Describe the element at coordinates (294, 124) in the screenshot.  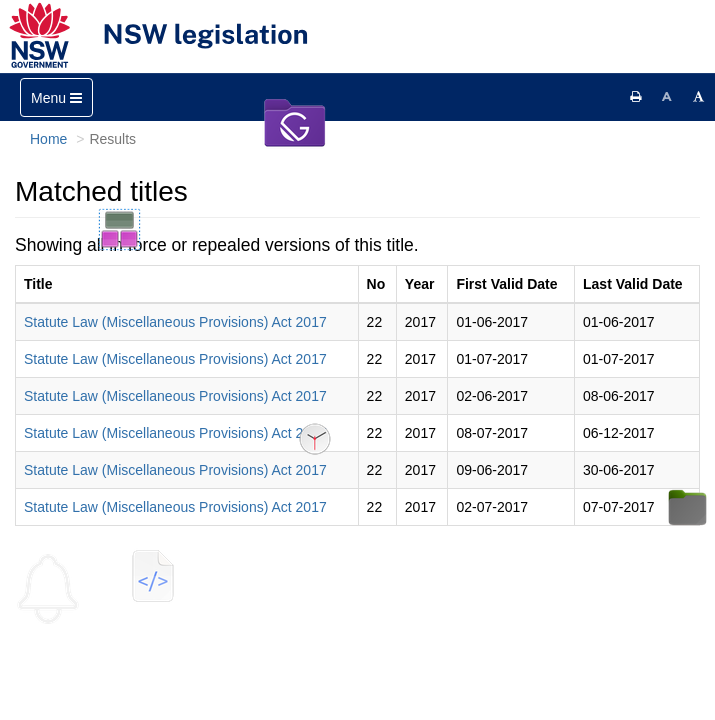
I see `folder containing Gatsby project files` at that location.